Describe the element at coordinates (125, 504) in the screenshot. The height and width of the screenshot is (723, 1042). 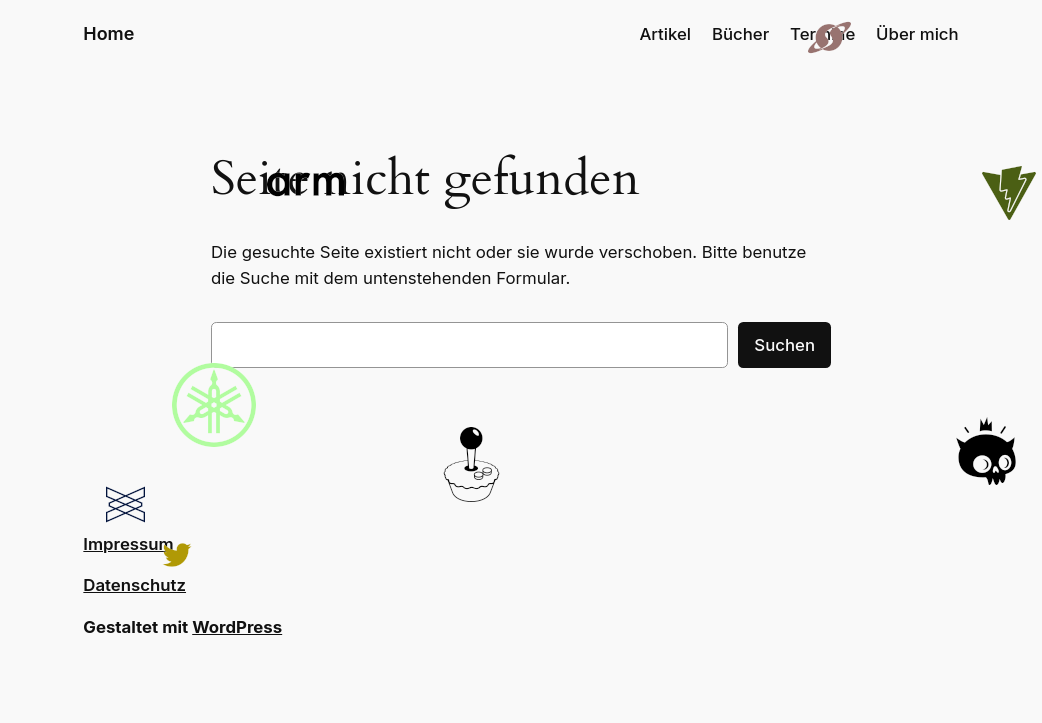
I see `posit brand logo` at that location.